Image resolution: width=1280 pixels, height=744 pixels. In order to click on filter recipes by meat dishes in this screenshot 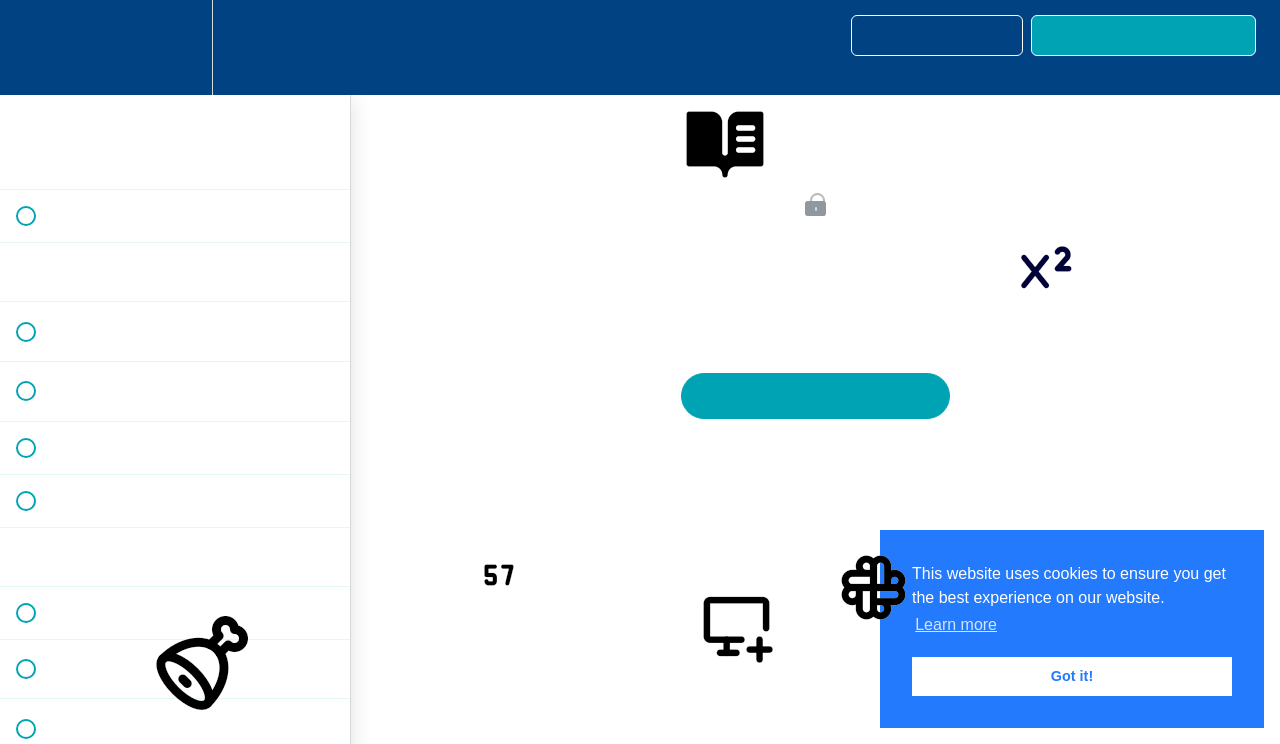, I will do `click(203, 661)`.